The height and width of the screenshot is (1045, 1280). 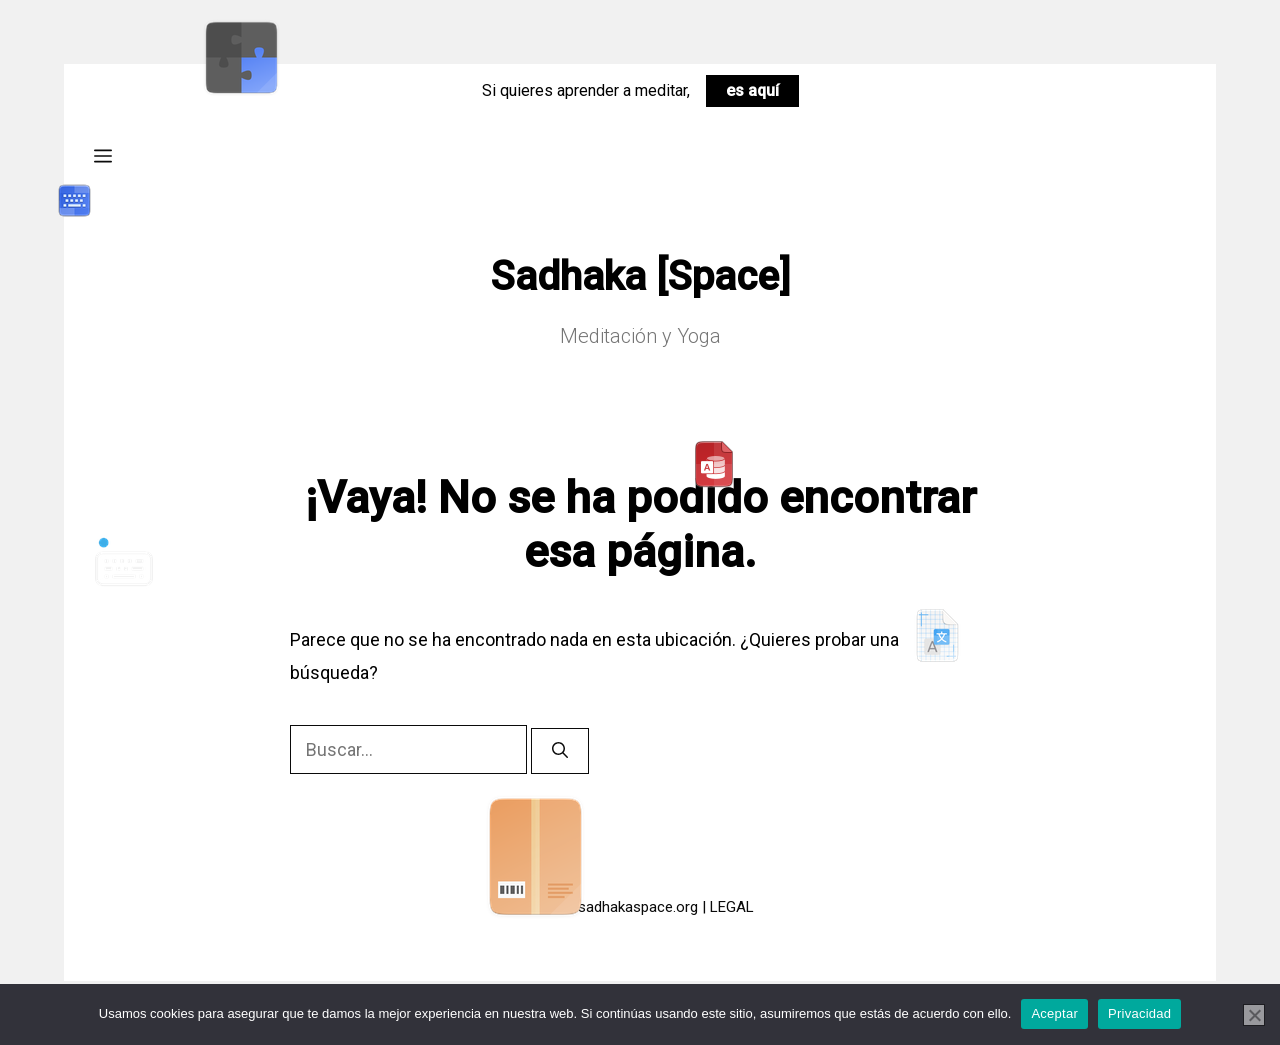 I want to click on microsoft access database file, so click(x=714, y=464).